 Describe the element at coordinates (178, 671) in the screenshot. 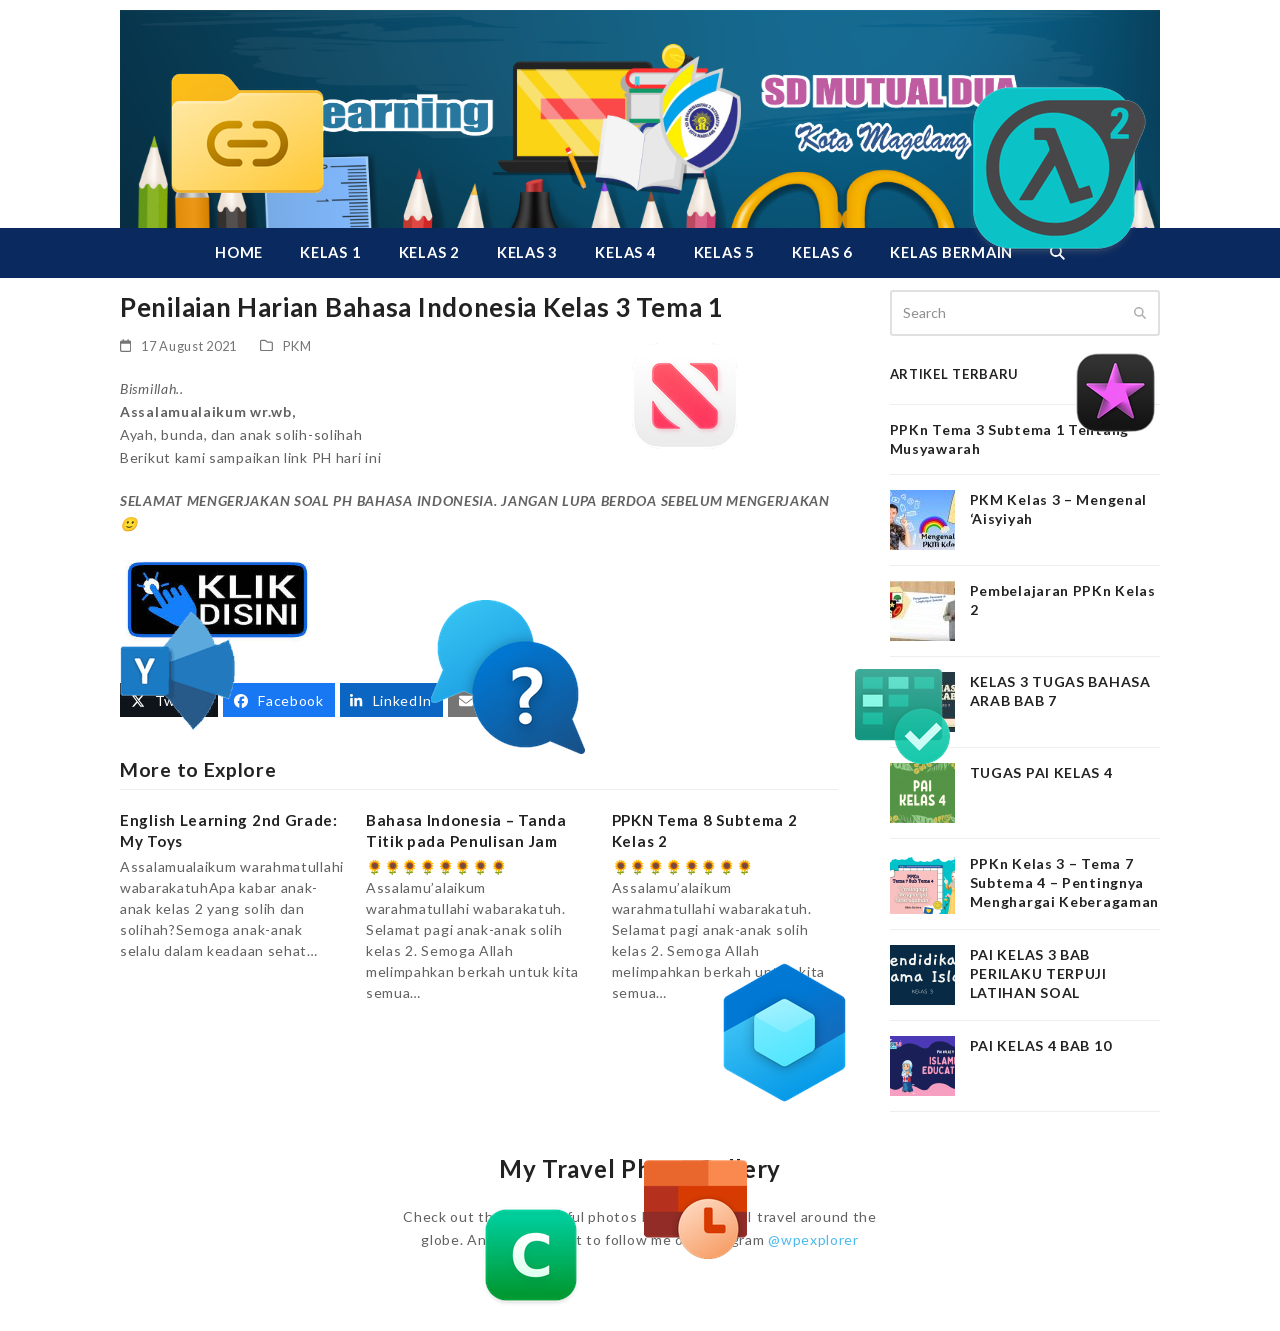

I see `open Microsoft Yammer app` at that location.